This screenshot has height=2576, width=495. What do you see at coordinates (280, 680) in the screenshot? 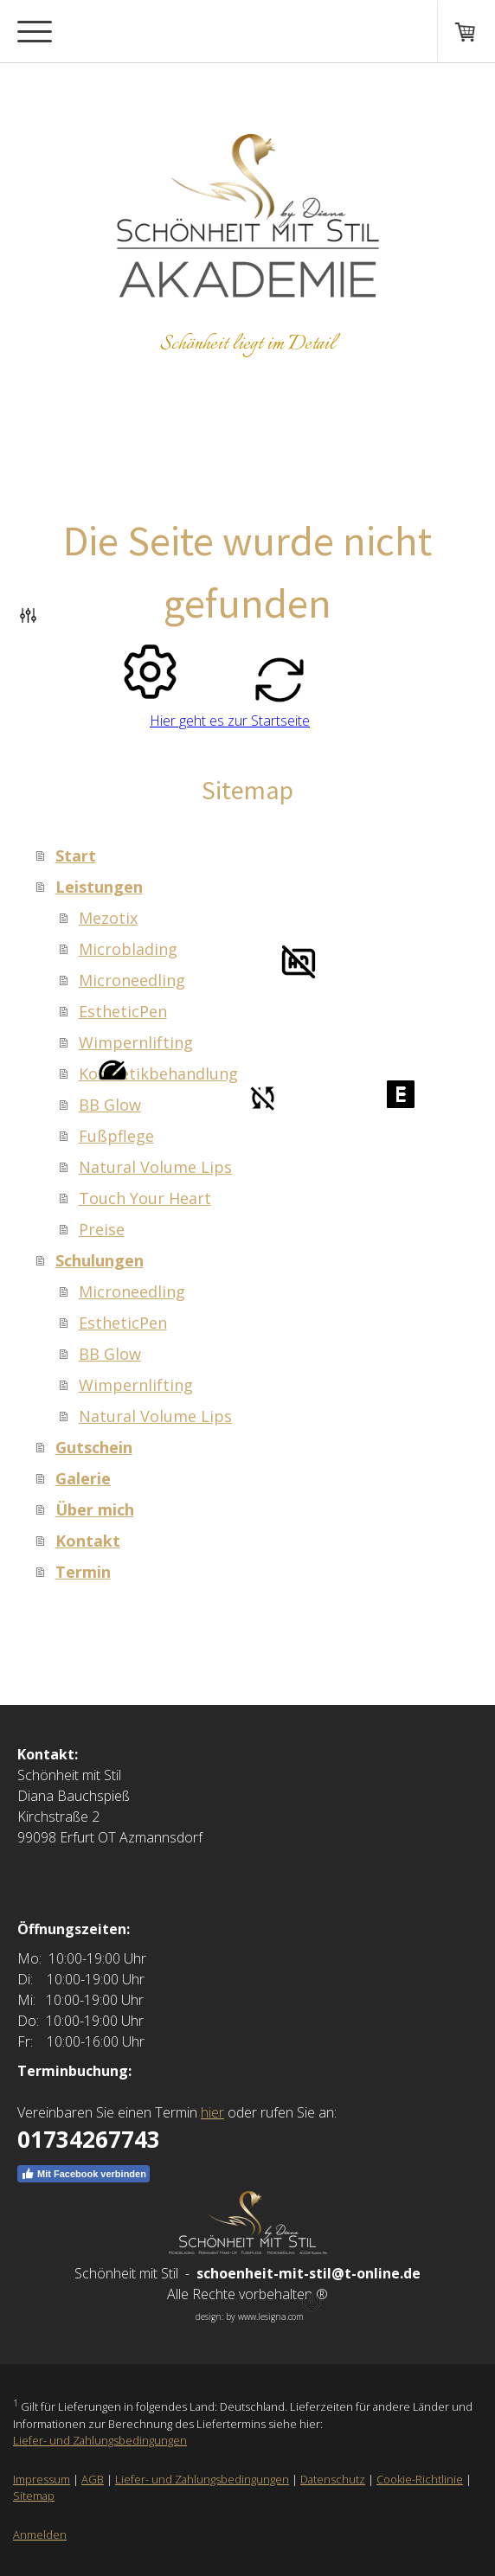
I see `refresh or reload content` at bounding box center [280, 680].